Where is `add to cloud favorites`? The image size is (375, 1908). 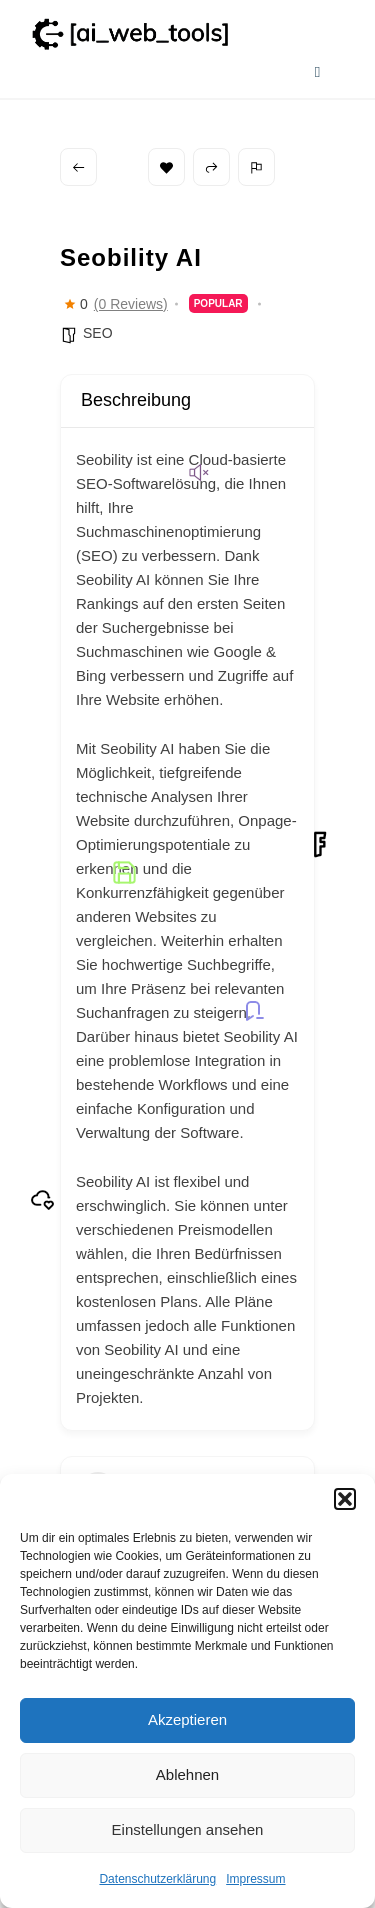
add to cloud favorites is located at coordinates (42, 1198).